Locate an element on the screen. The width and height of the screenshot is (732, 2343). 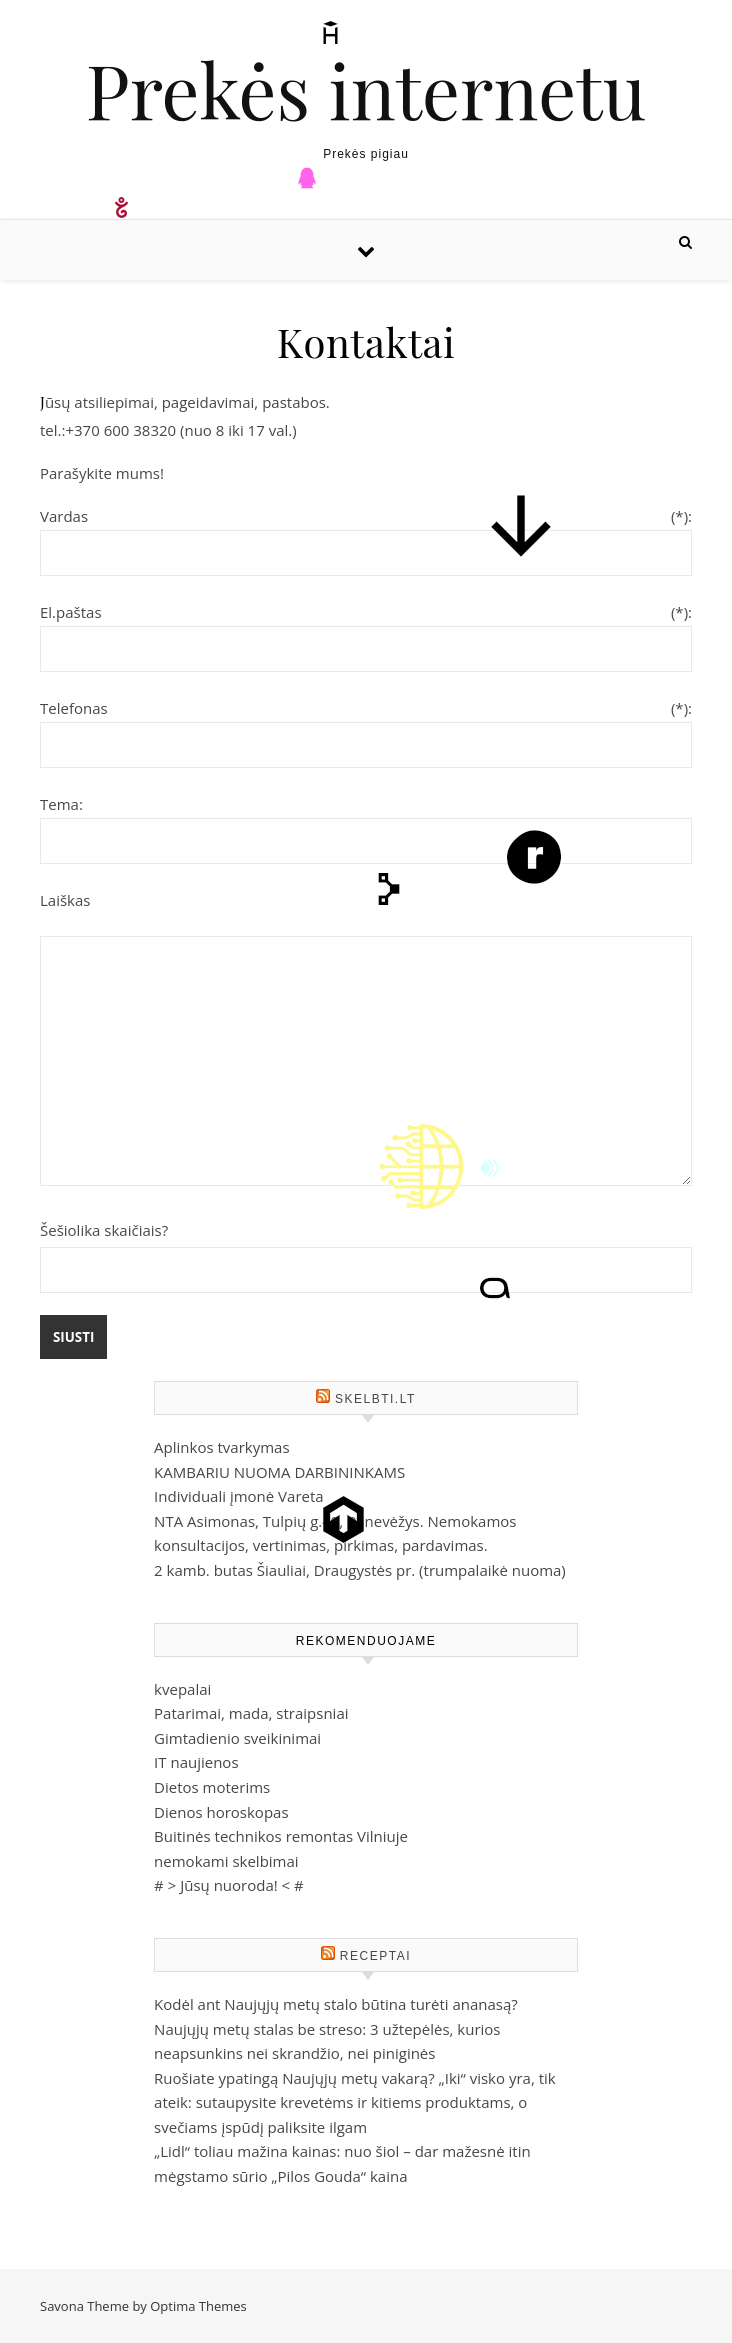
open the Ravelry app is located at coordinates (534, 857).